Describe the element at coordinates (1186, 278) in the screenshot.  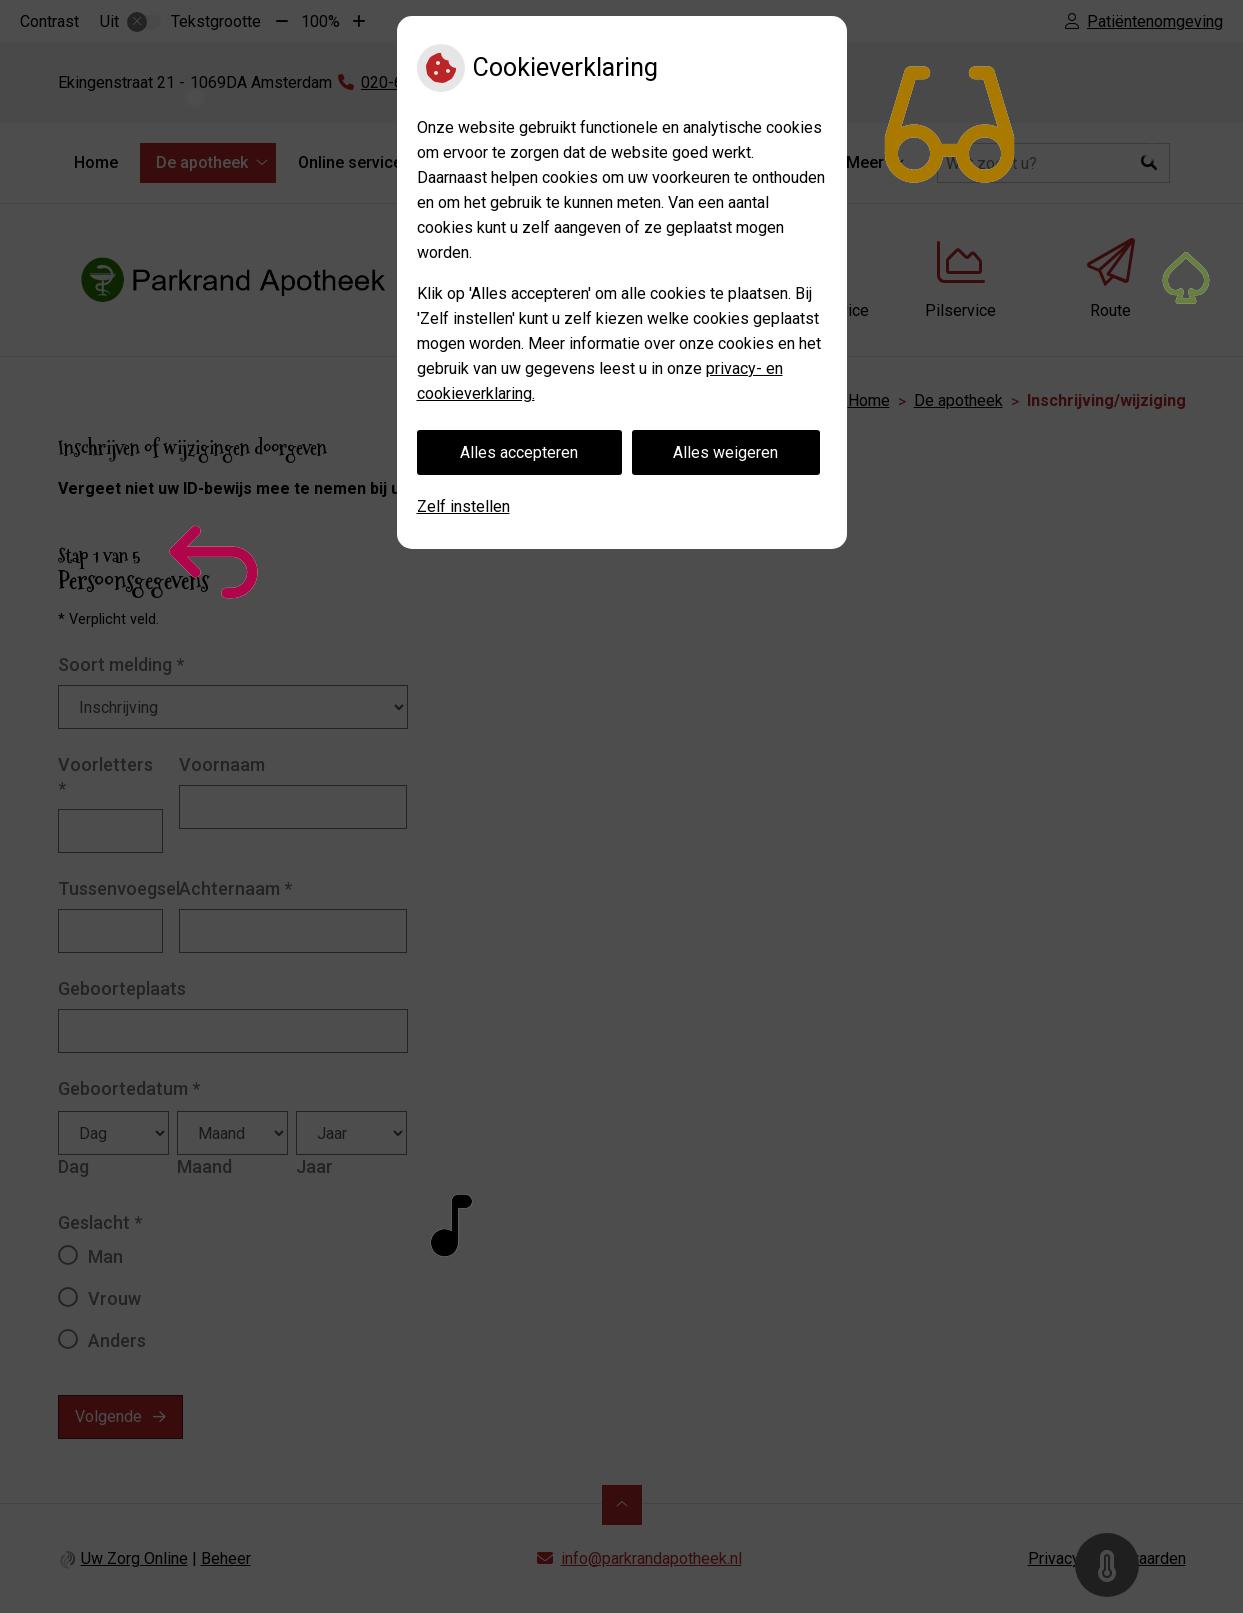
I see `spade suit symbol for card games` at that location.